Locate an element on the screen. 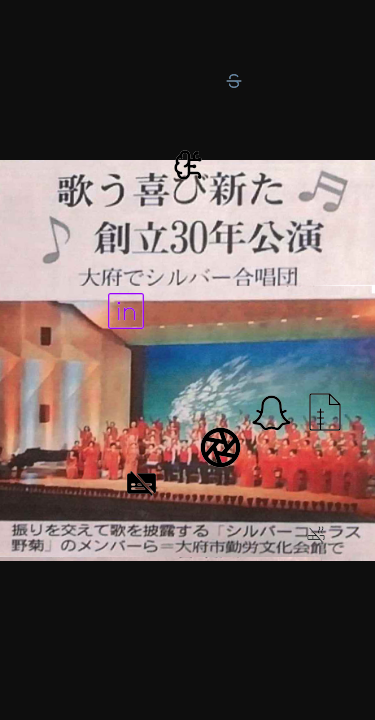 The height and width of the screenshot is (720, 375). adjust camera aperture settings is located at coordinates (220, 447).